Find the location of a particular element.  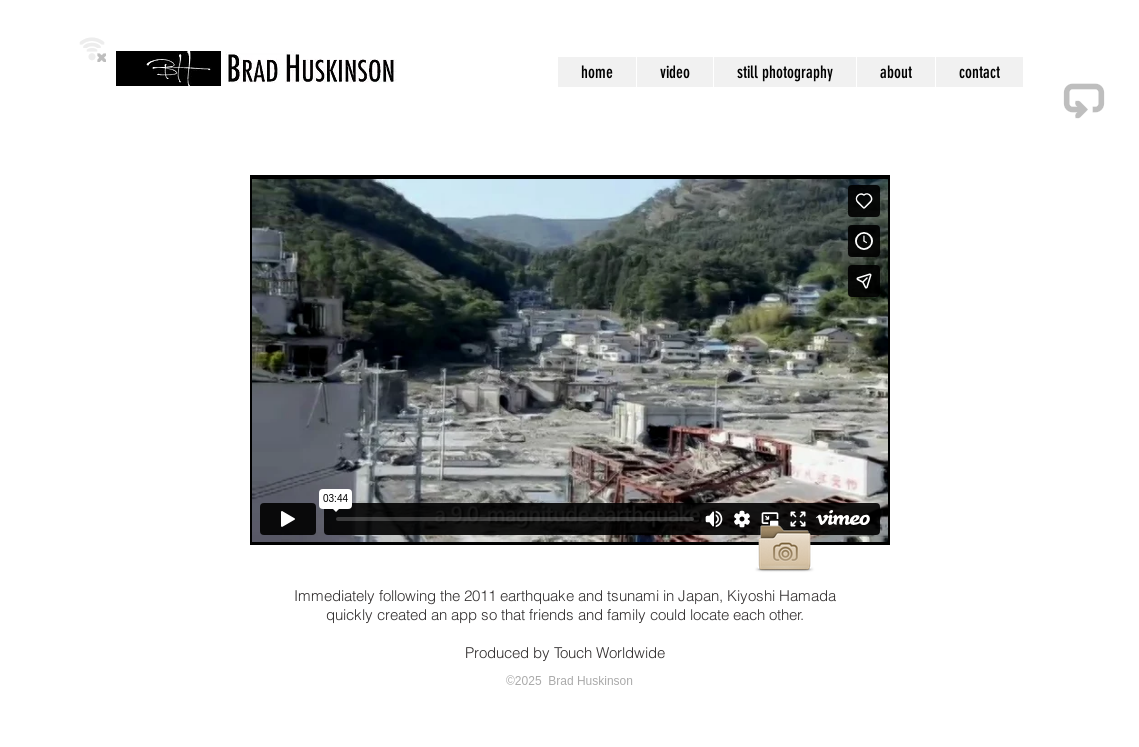

indicates no wireless network connection is located at coordinates (92, 48).